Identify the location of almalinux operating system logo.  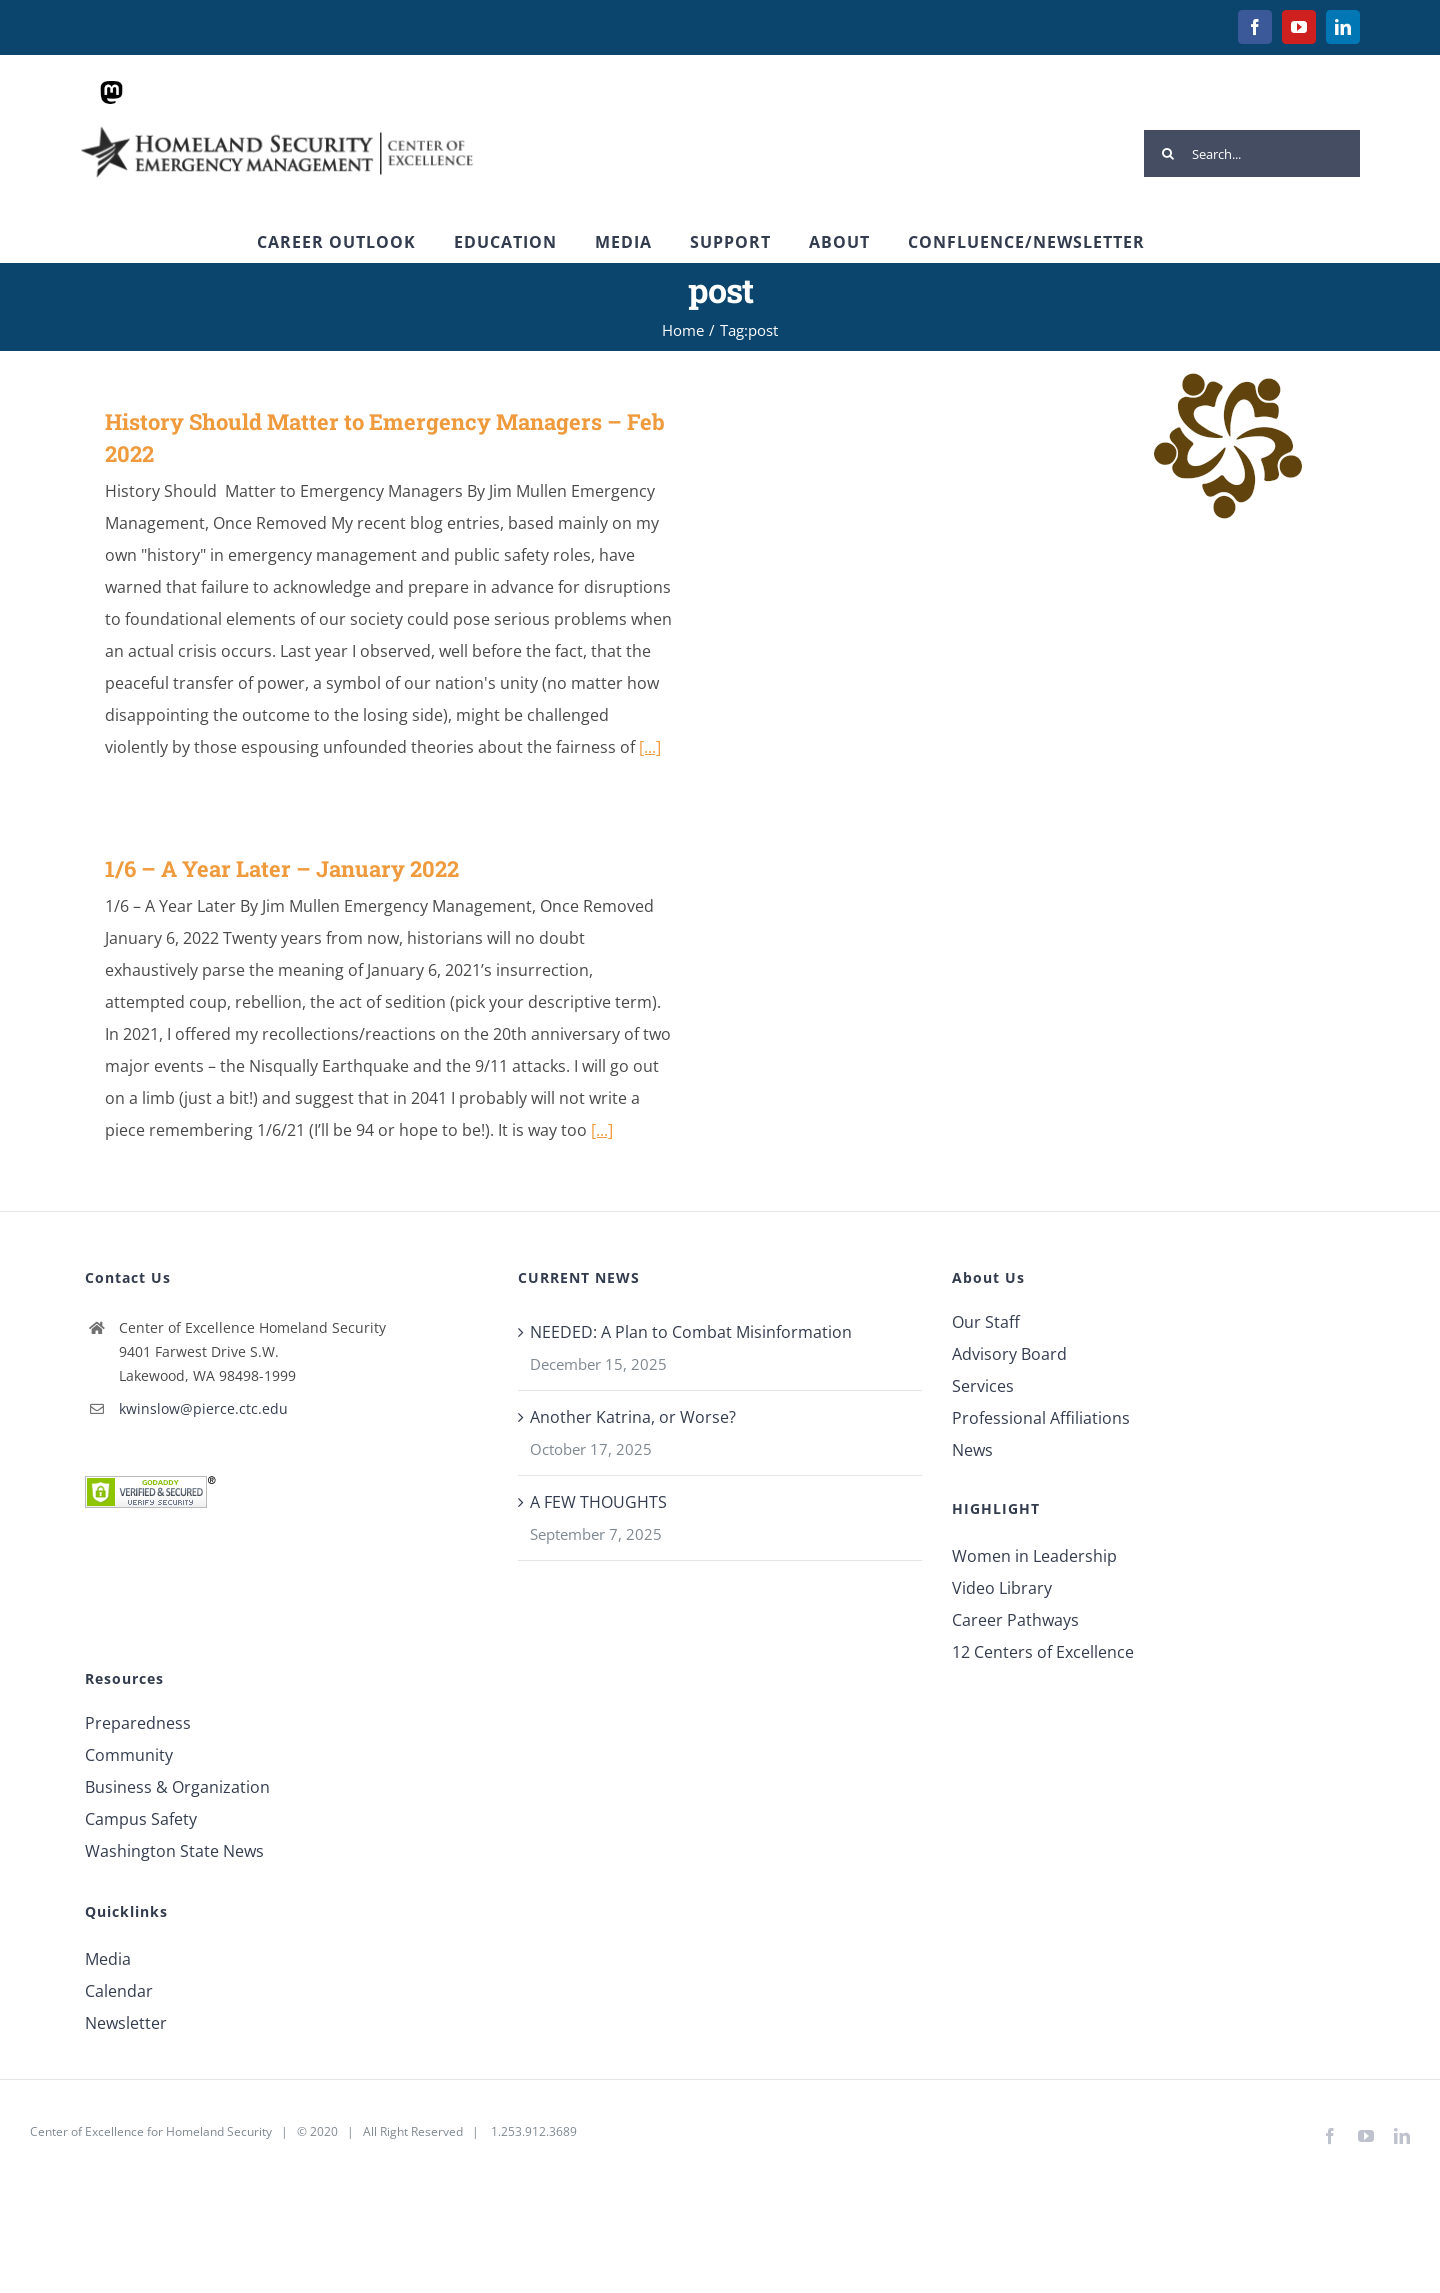
(1228, 446).